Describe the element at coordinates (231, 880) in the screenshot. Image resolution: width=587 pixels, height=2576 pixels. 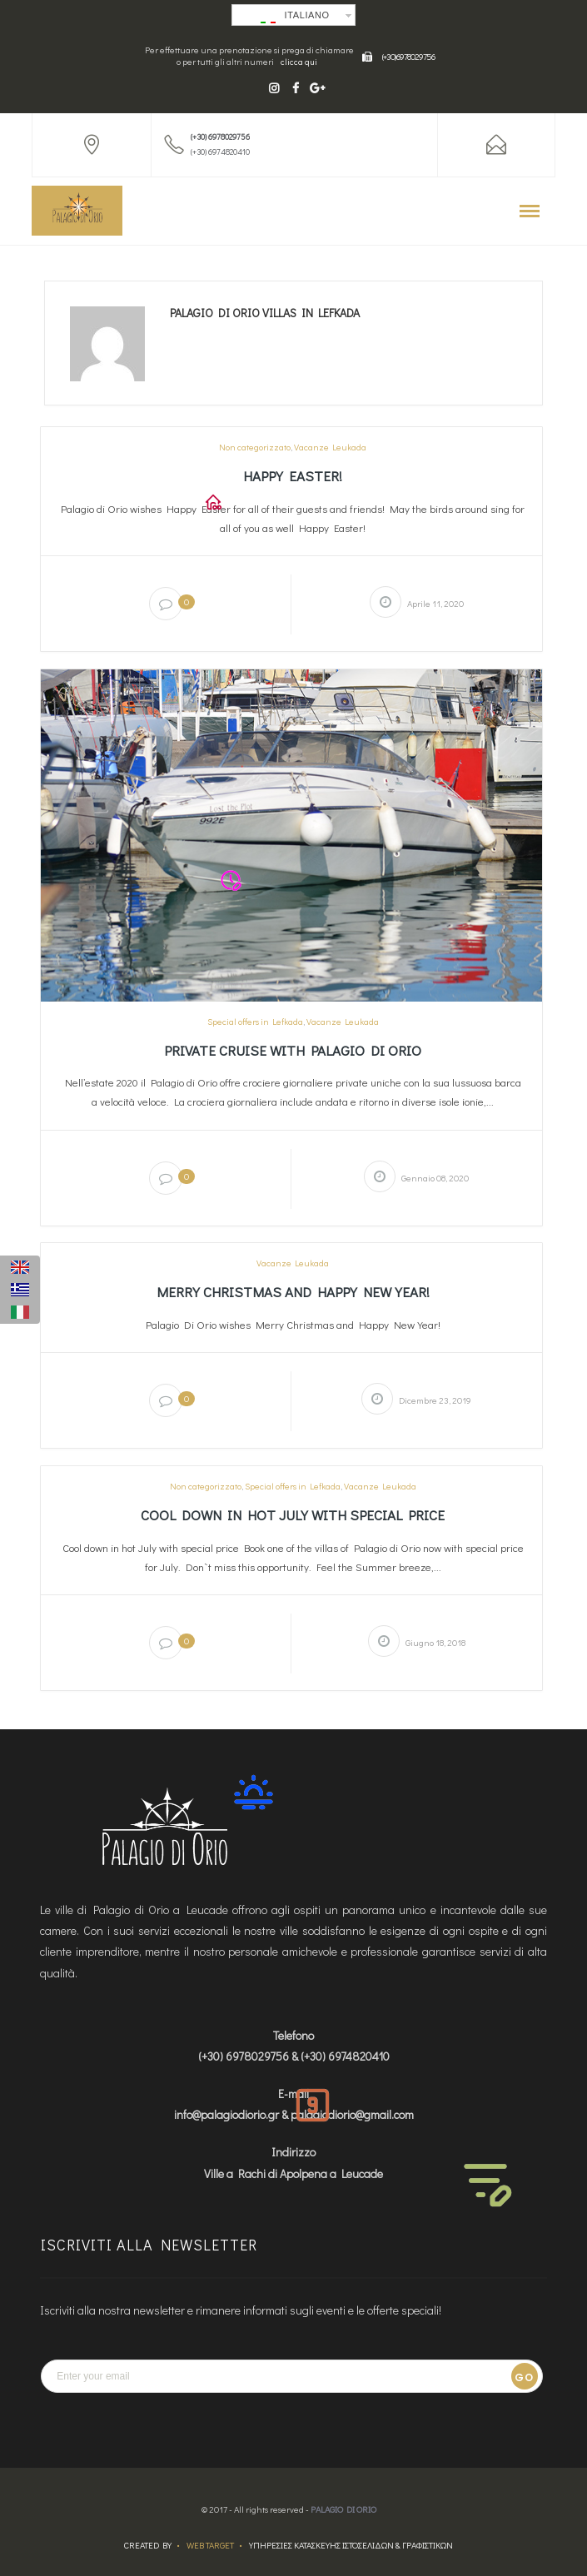
I see `edit a scheduled time or event` at that location.